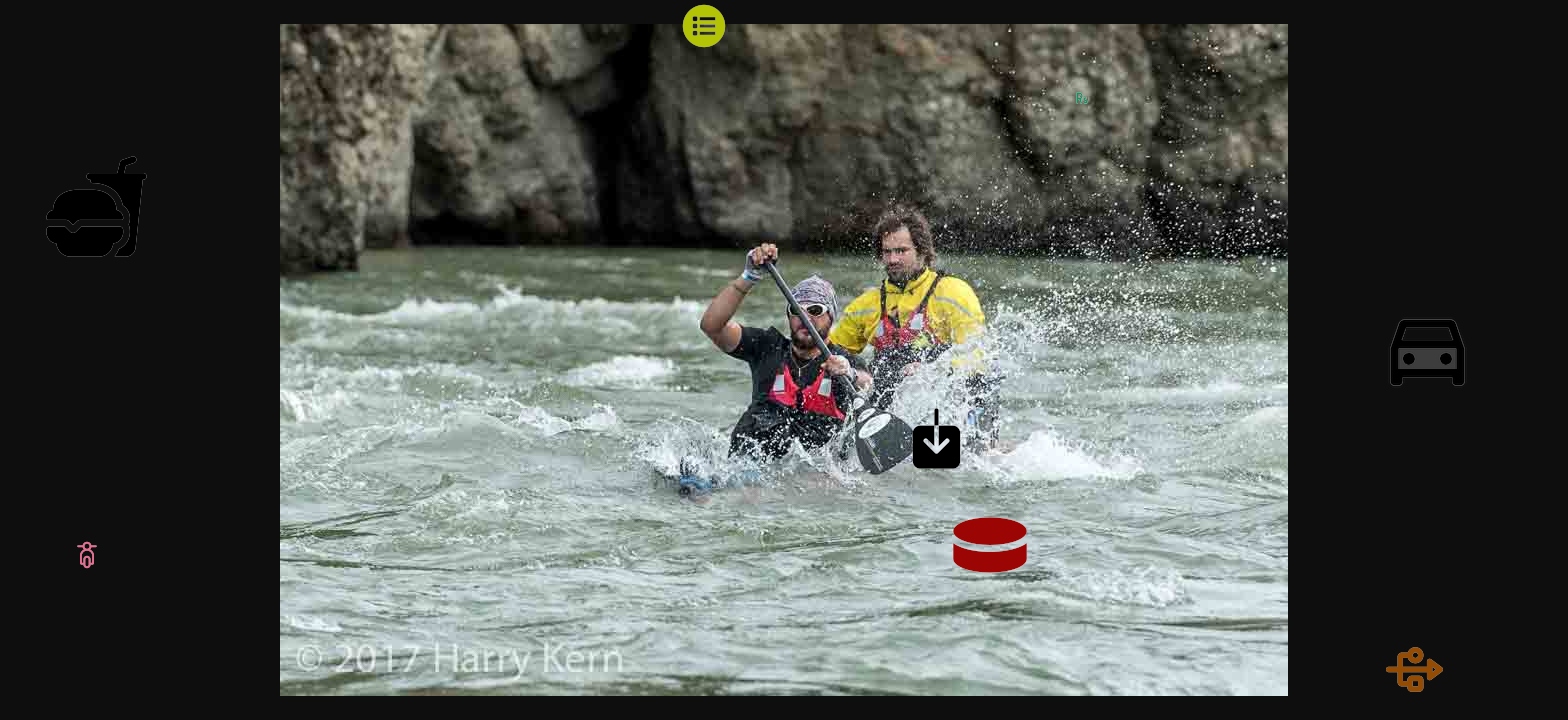  Describe the element at coordinates (936, 438) in the screenshot. I see `download a file or content` at that location.